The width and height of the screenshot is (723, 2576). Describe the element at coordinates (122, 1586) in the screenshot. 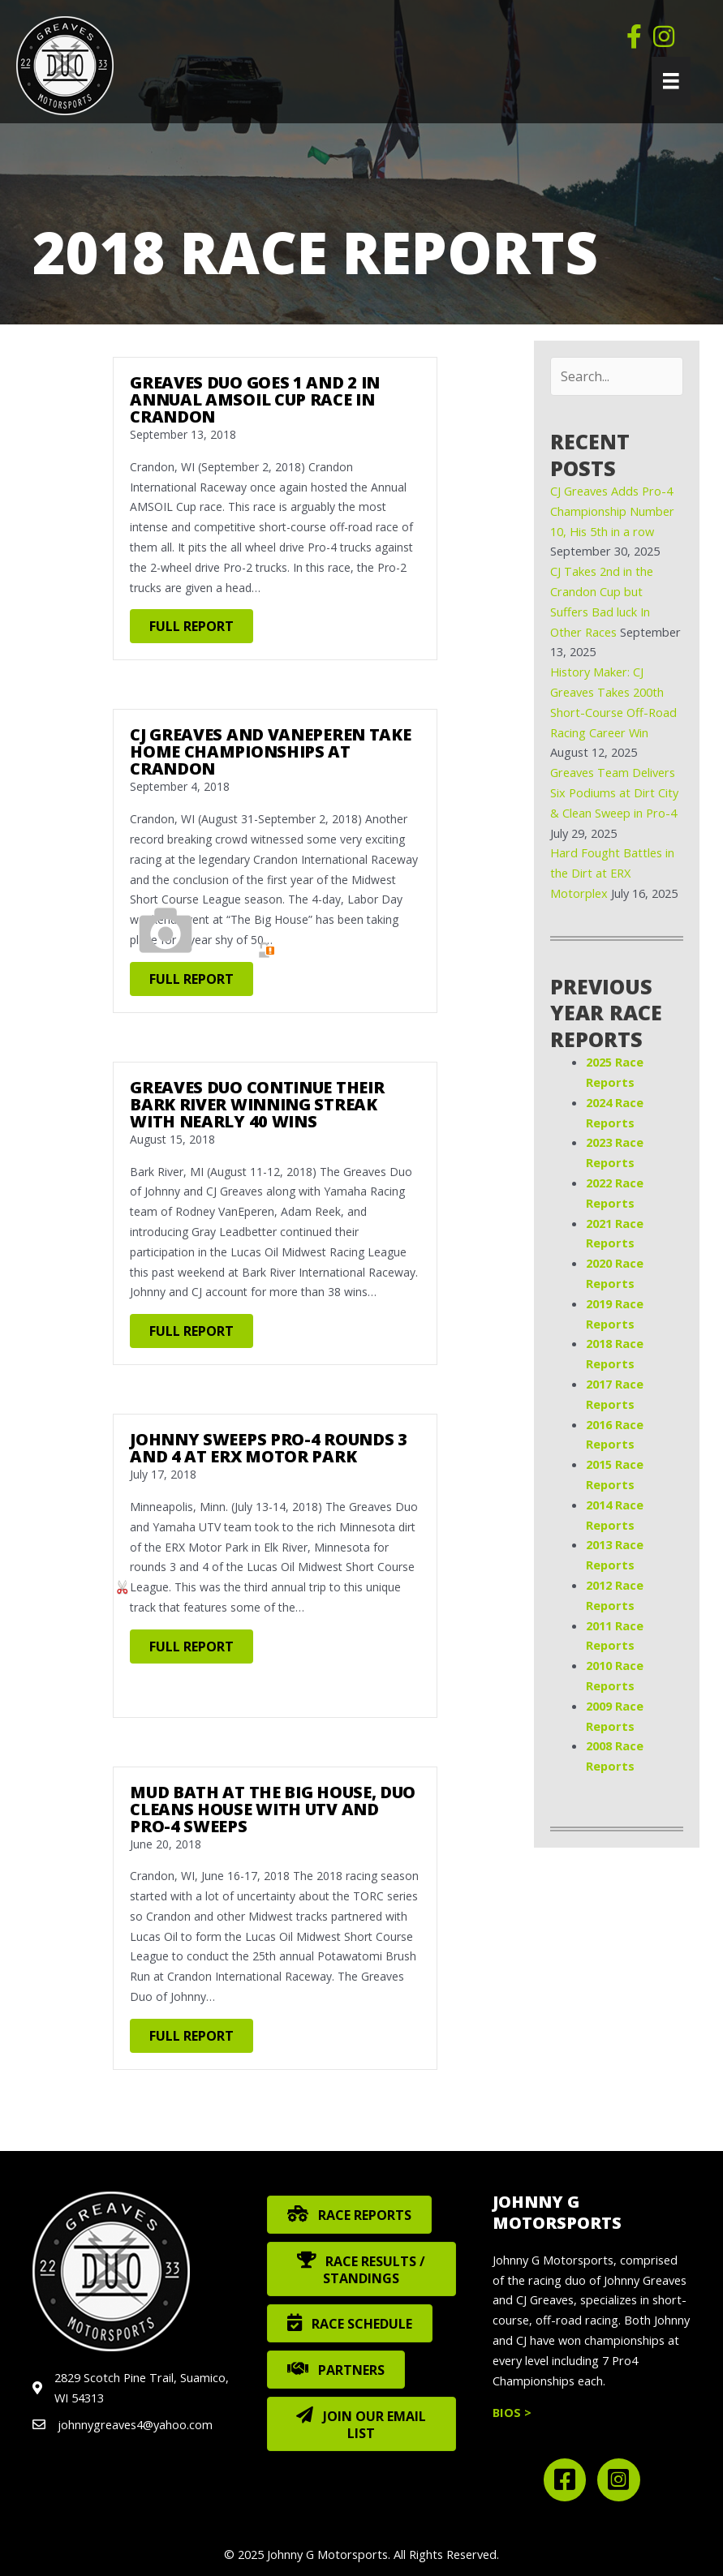

I see `cut selected content to clipboard` at that location.